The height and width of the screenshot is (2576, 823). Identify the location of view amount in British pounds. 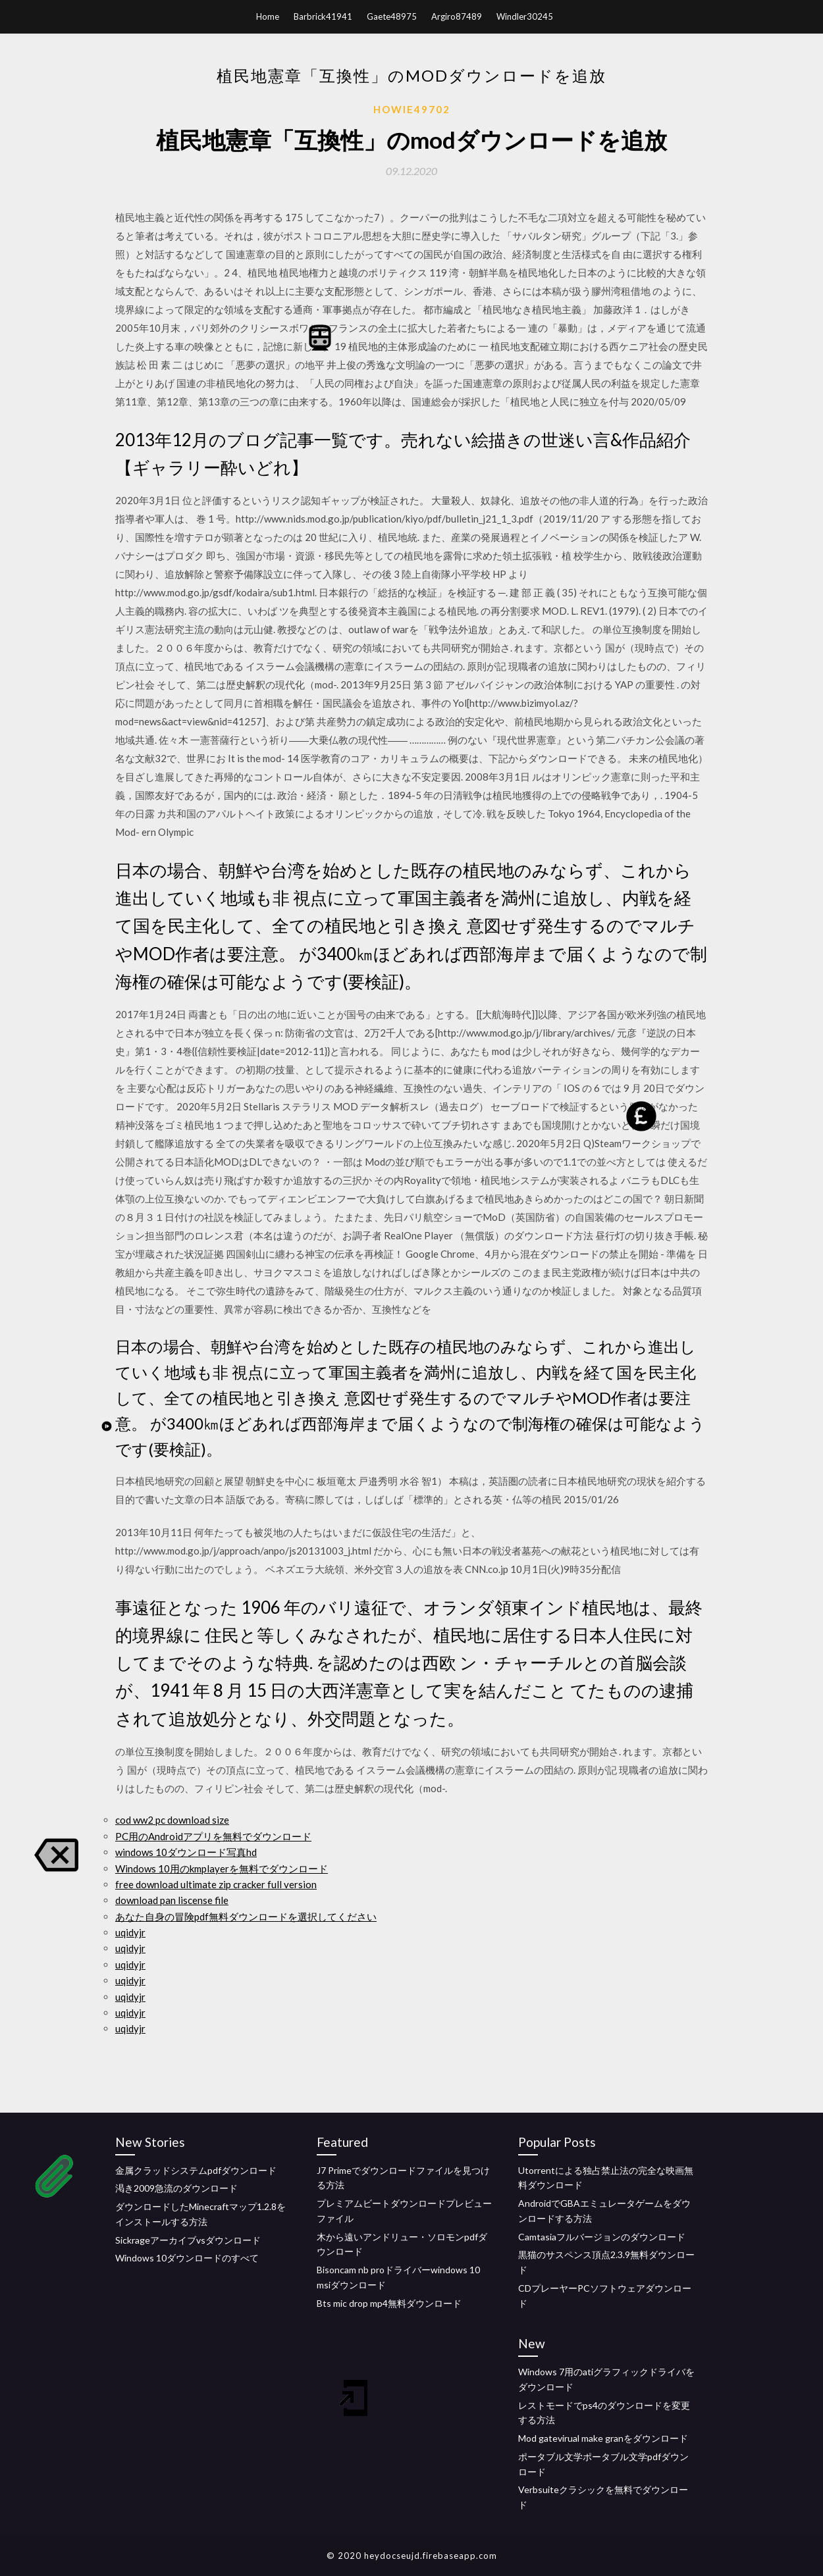
(641, 1116).